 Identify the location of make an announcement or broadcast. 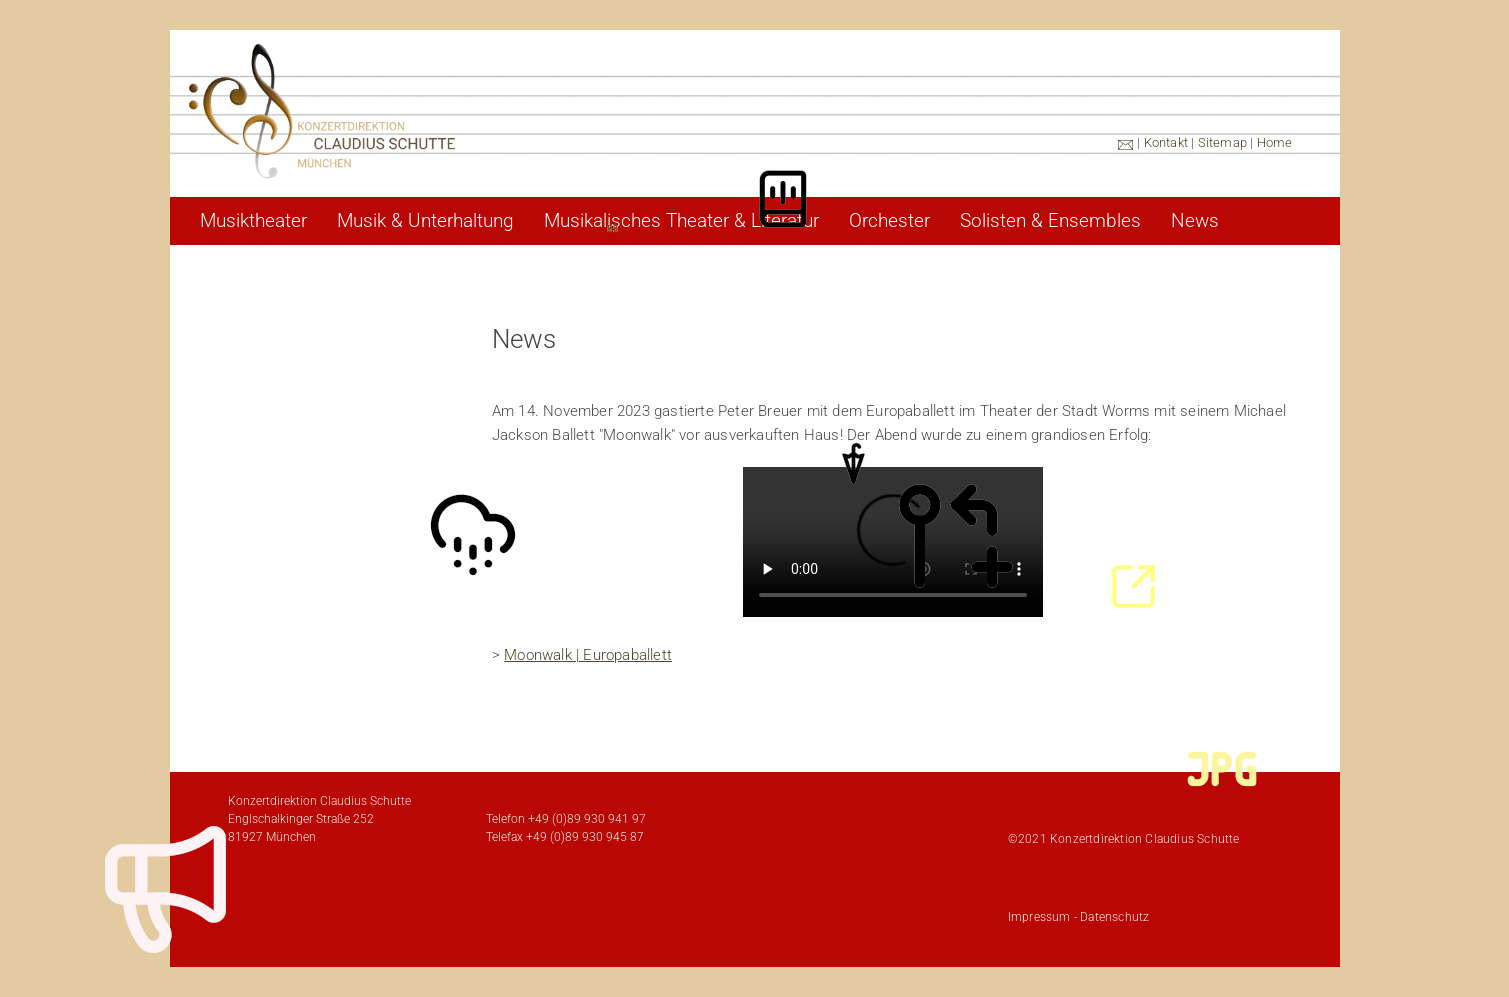
(165, 886).